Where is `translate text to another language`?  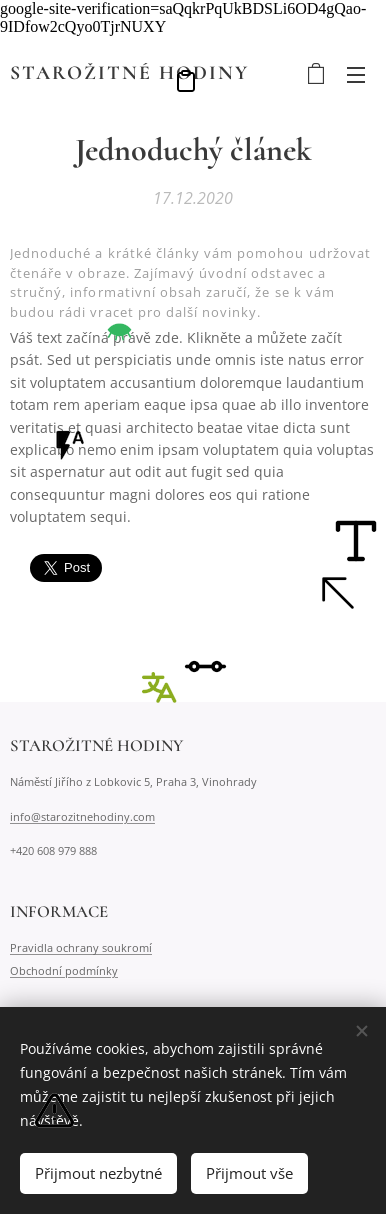 translate text to another language is located at coordinates (158, 688).